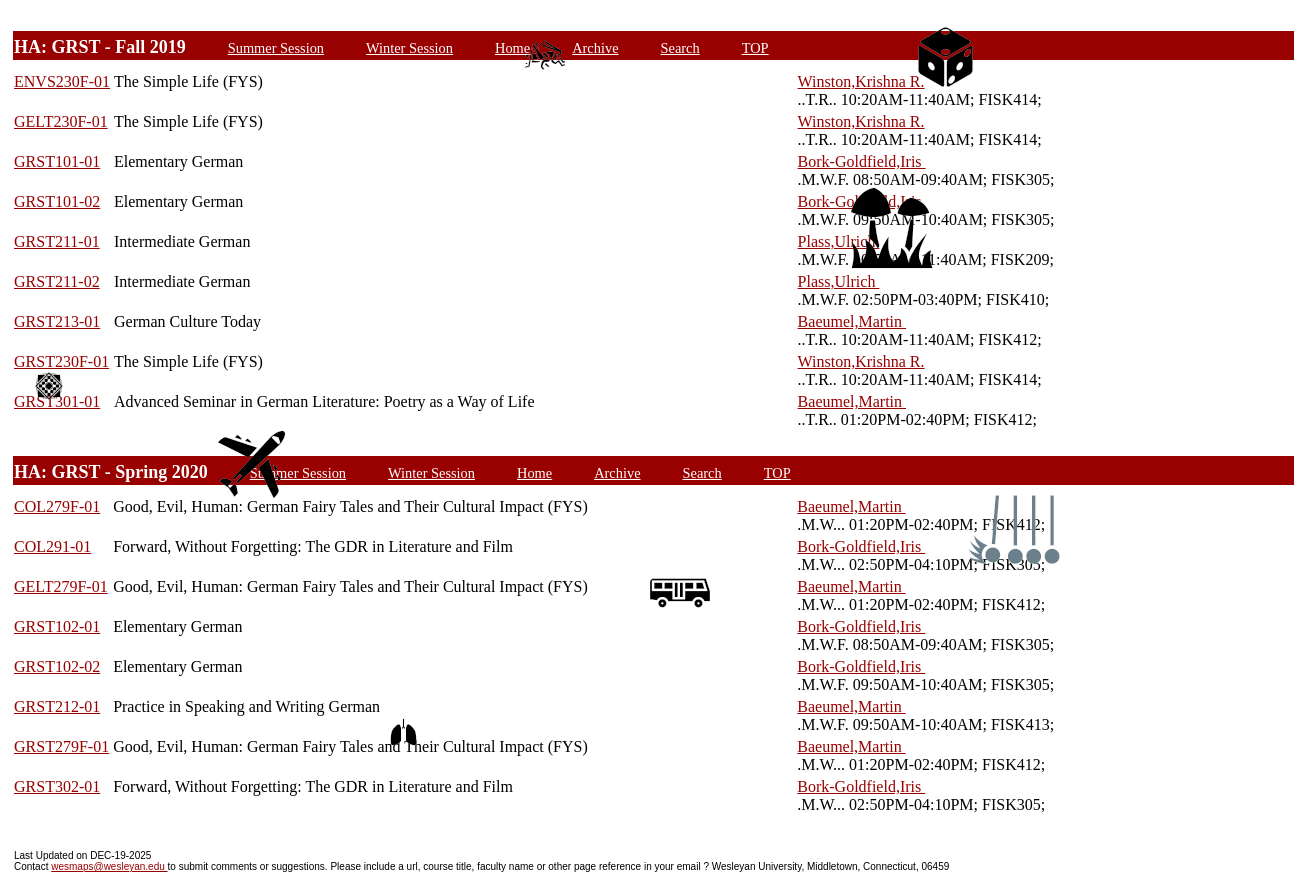 Image resolution: width=1307 pixels, height=886 pixels. What do you see at coordinates (545, 55) in the screenshot?
I see `cricket insect icon for nature or wildlife category` at bounding box center [545, 55].